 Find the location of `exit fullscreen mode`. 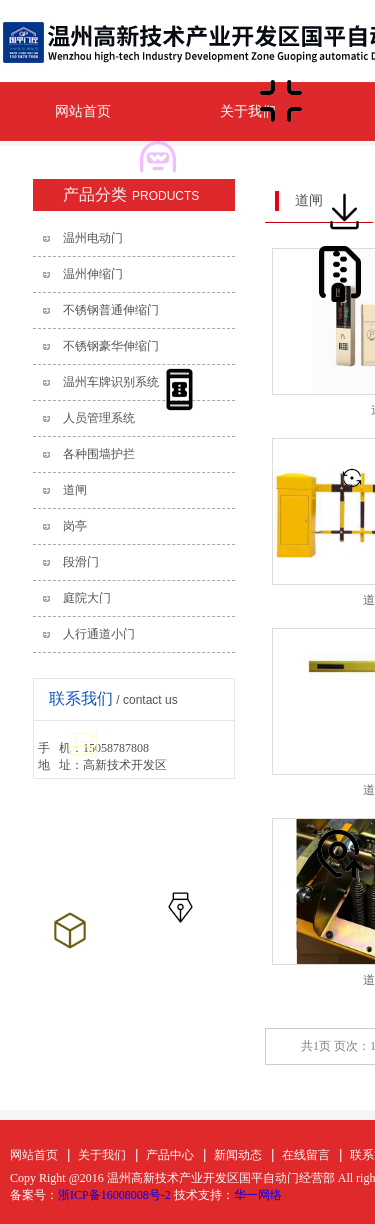

exit fullscreen mode is located at coordinates (281, 101).